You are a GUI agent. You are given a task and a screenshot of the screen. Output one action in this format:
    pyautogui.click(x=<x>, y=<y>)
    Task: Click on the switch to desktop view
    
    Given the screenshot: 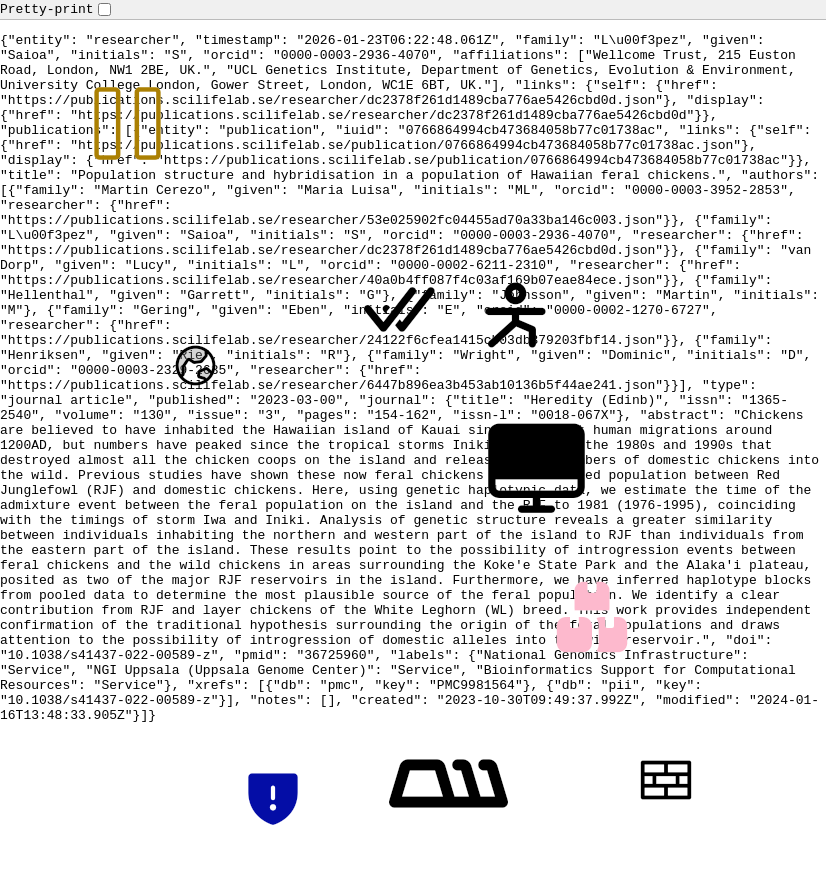 What is the action you would take?
    pyautogui.click(x=536, y=464)
    